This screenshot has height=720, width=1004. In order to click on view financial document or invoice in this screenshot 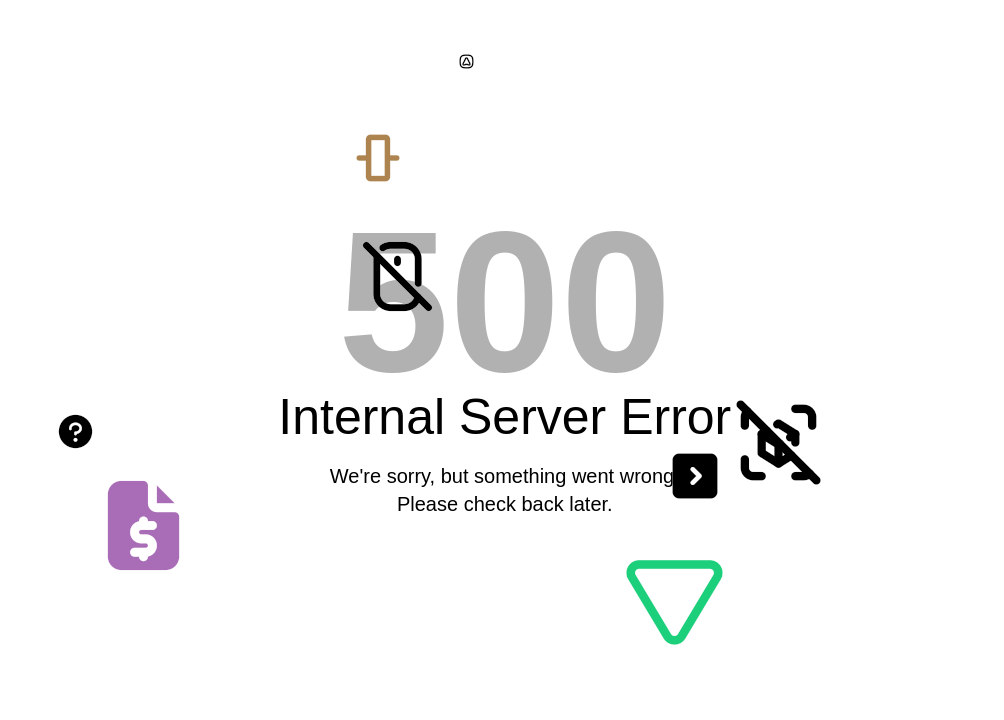, I will do `click(143, 525)`.